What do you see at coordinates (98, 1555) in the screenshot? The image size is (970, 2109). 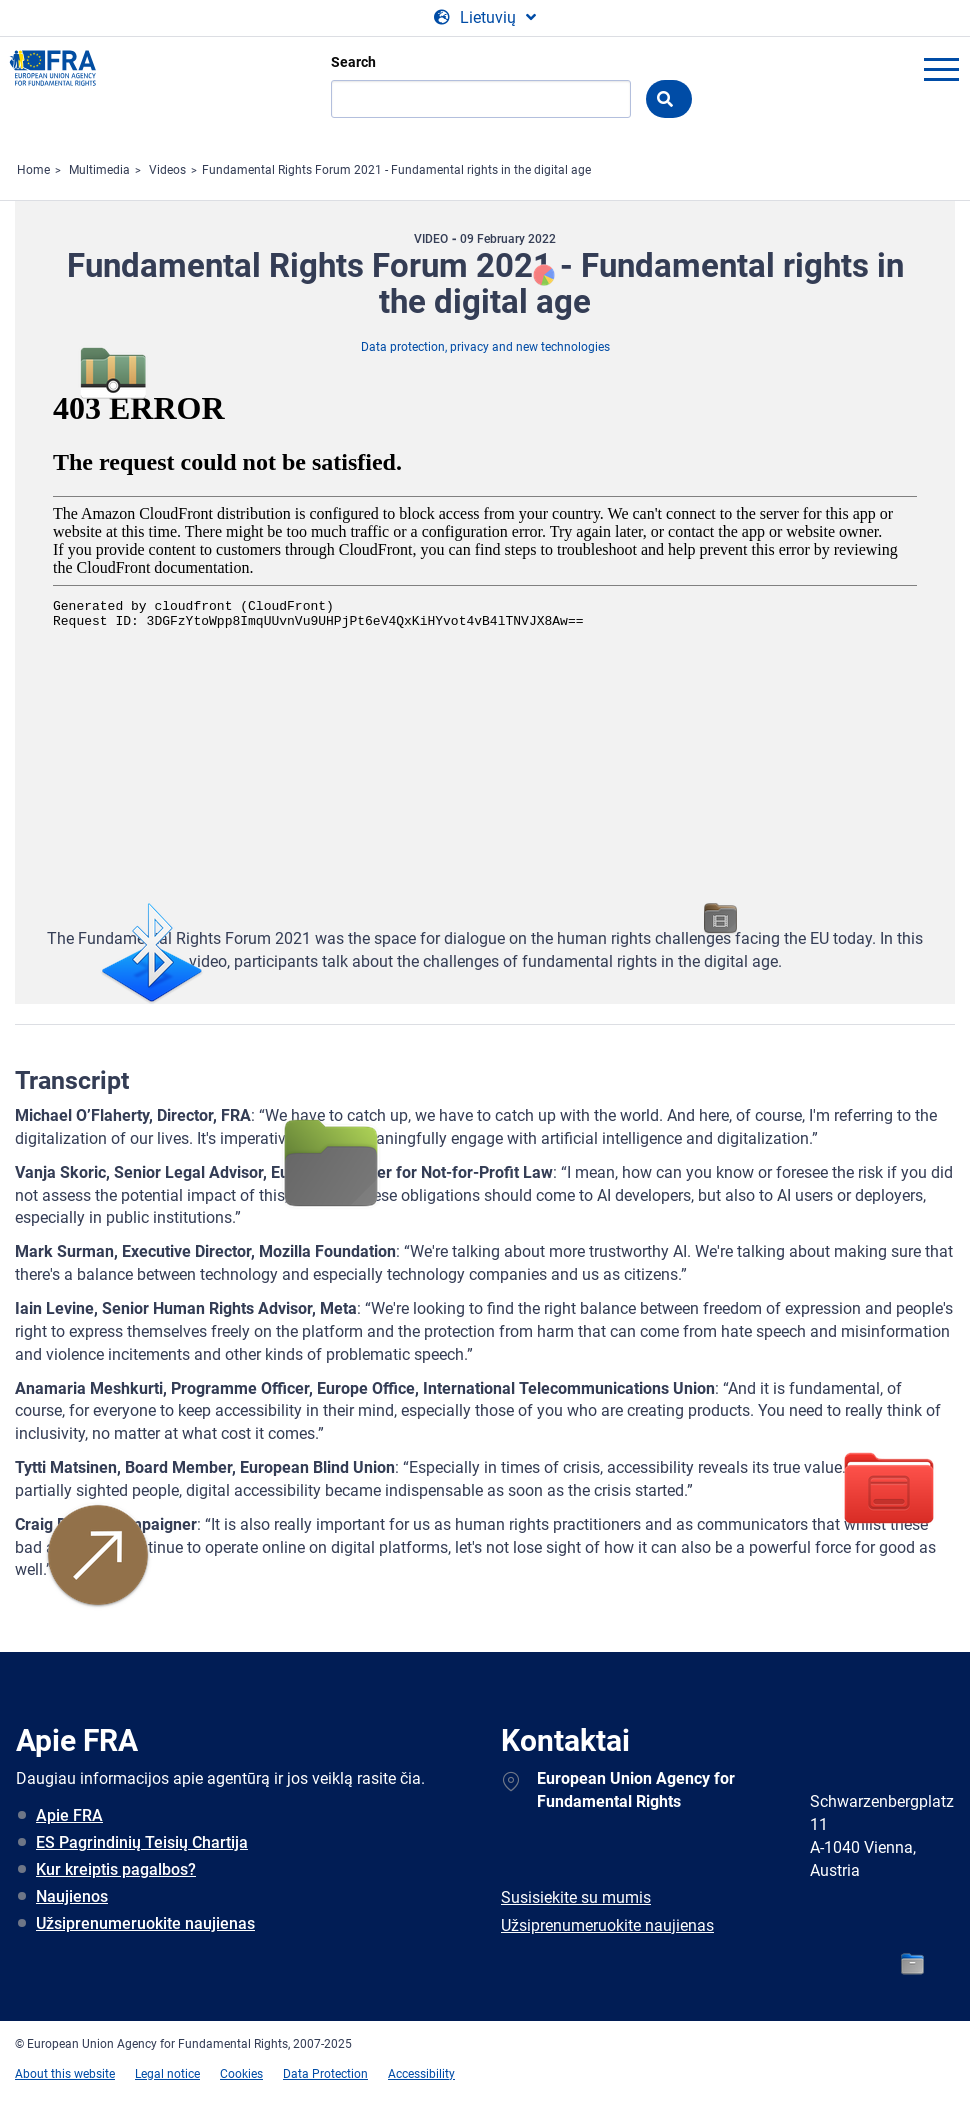 I see `indicates a symbolic link or shortcut to another file` at bounding box center [98, 1555].